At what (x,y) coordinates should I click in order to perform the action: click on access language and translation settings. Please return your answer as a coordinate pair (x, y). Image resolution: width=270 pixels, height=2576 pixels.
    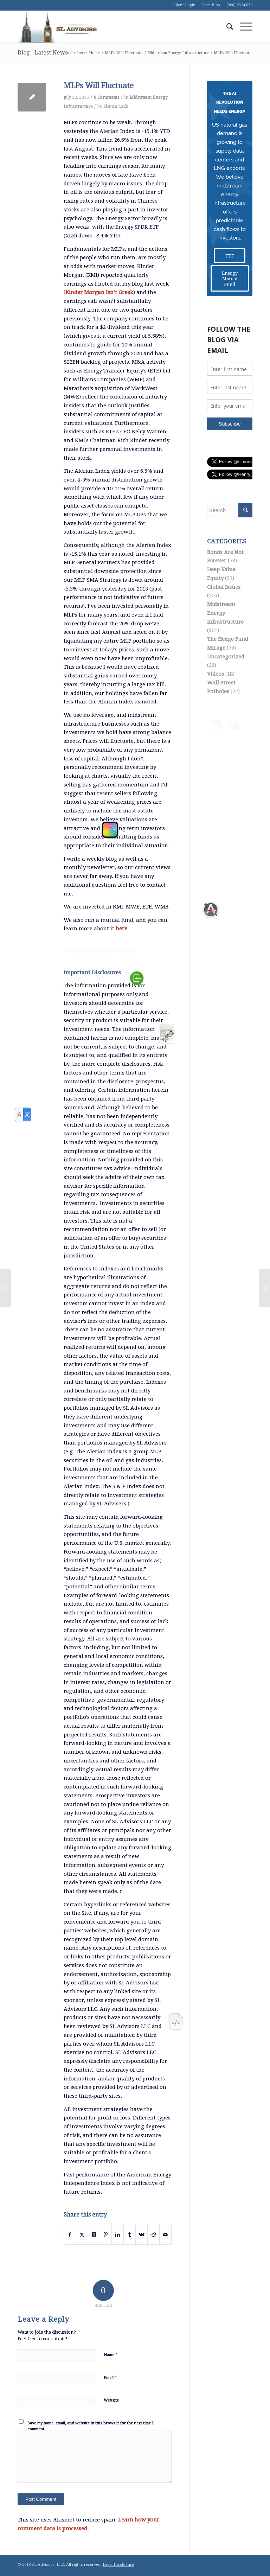
    Looking at the image, I should click on (23, 1114).